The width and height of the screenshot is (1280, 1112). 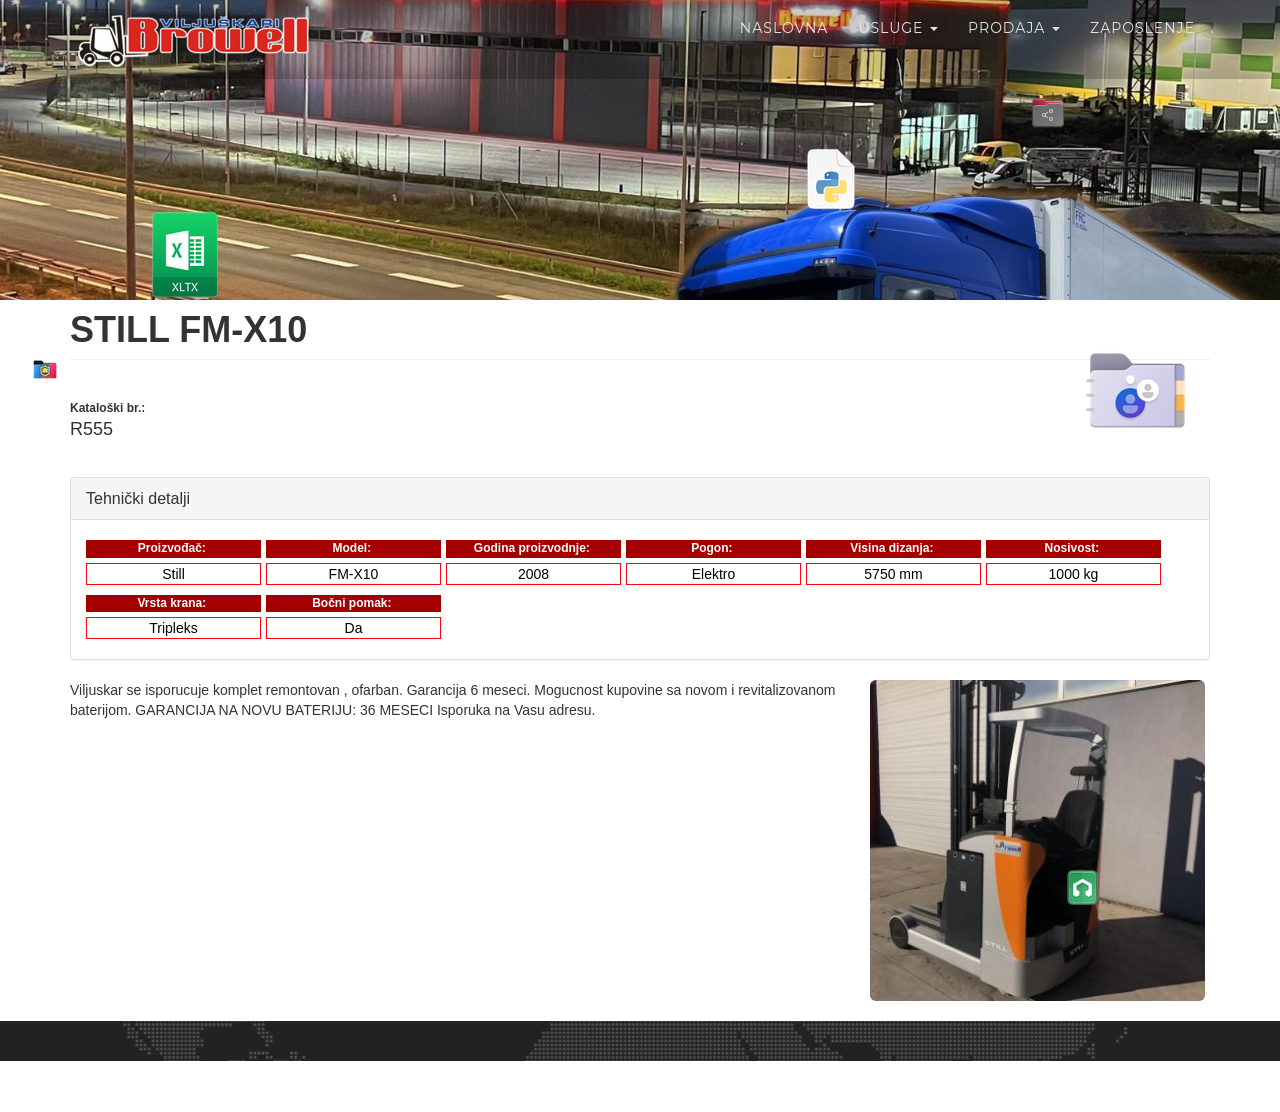 What do you see at coordinates (185, 256) in the screenshot?
I see `excel spreadsheet template file` at bounding box center [185, 256].